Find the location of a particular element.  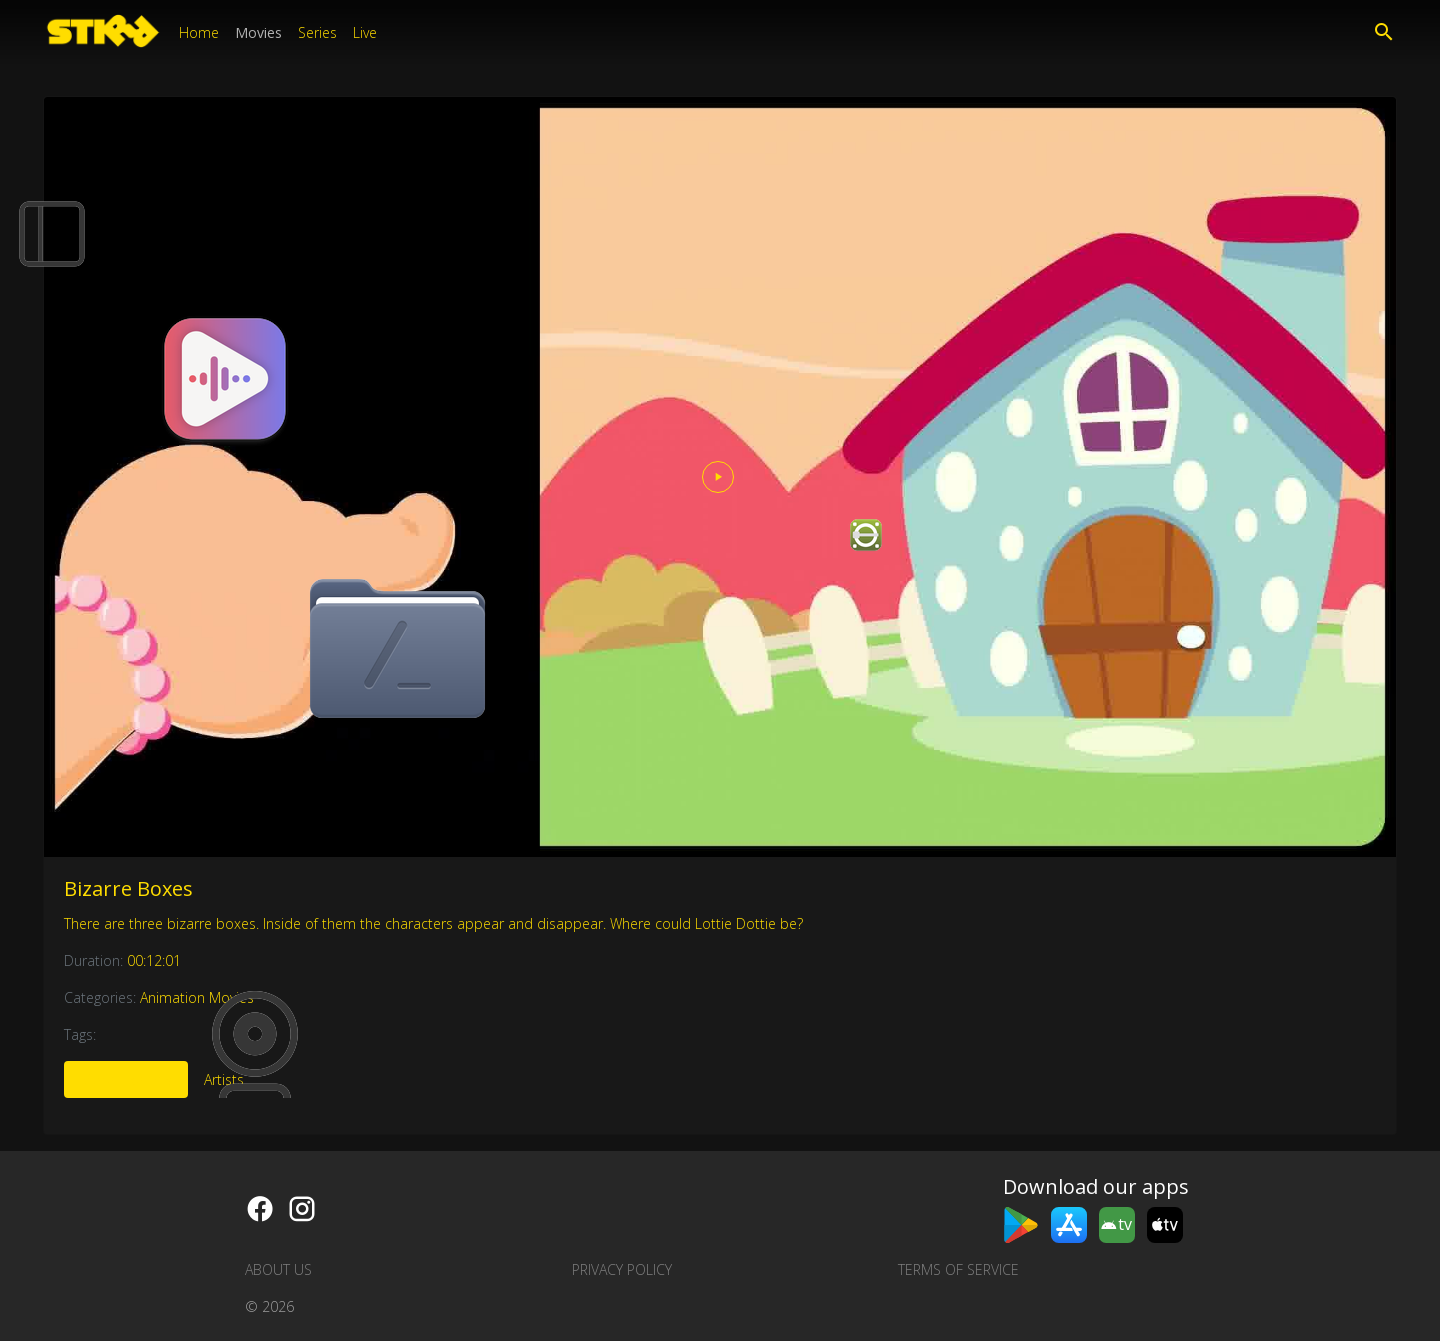

open LibreCAD application is located at coordinates (866, 535).